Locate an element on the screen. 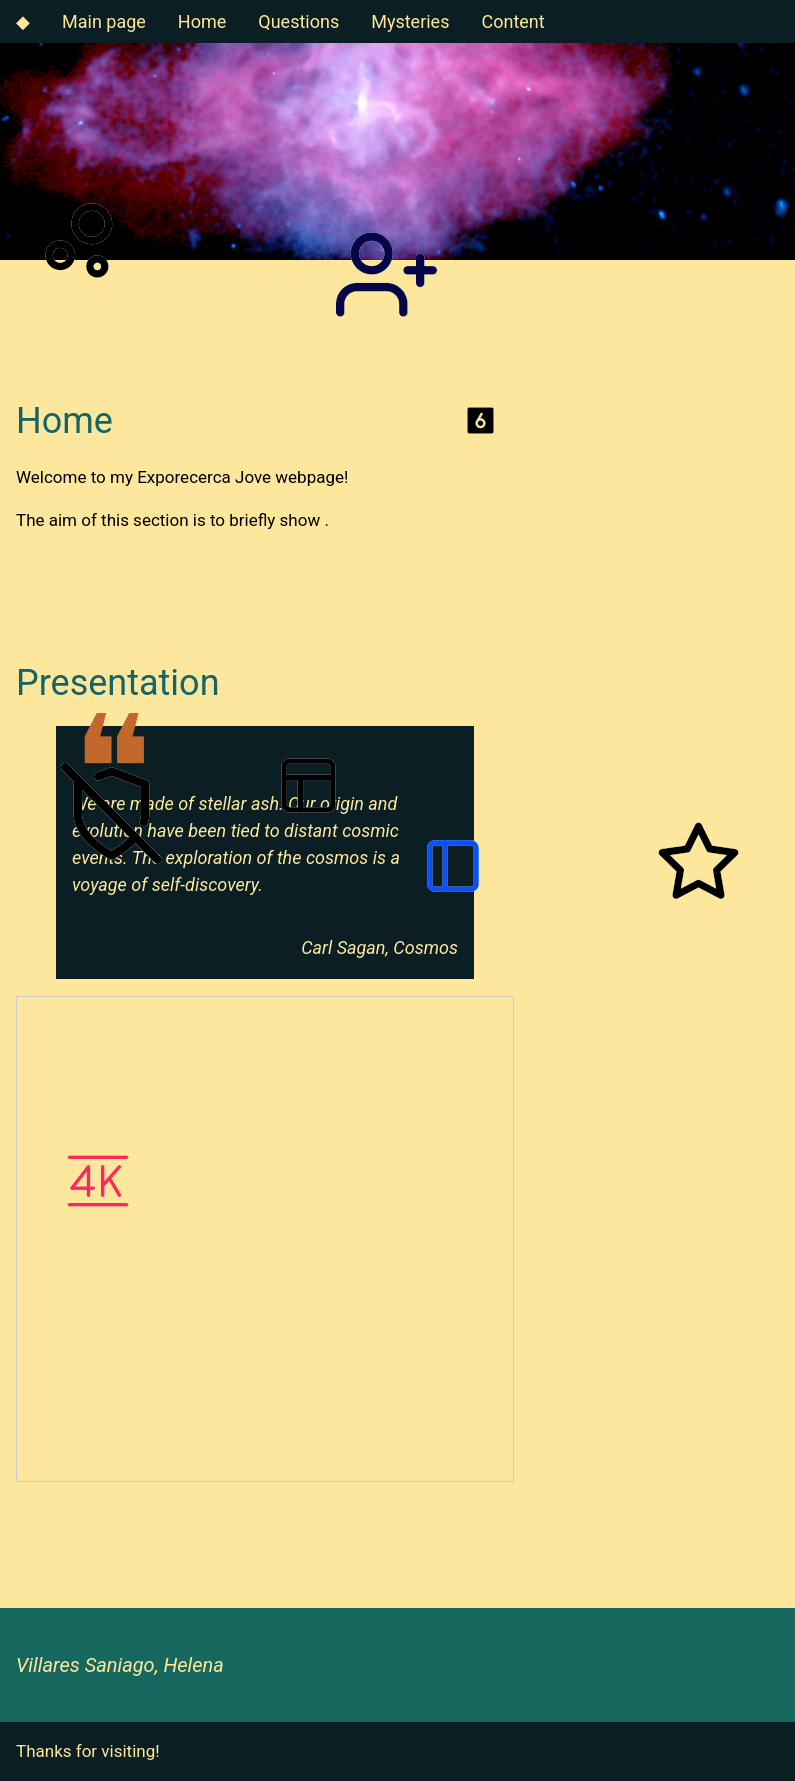 The image size is (795, 1781). indicates item number six in a list or sequence is located at coordinates (480, 420).